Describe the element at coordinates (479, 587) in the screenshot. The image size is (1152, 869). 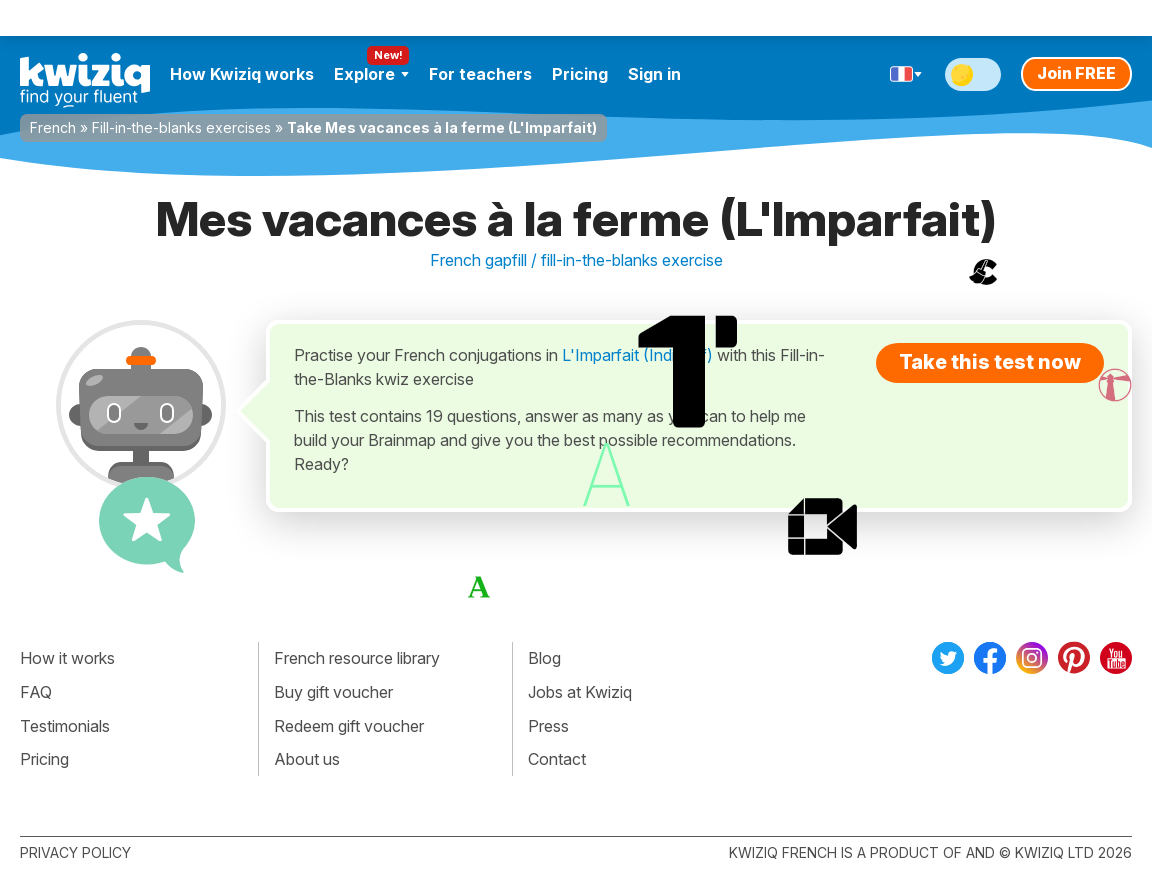
I see `link to academia.edu profile` at that location.